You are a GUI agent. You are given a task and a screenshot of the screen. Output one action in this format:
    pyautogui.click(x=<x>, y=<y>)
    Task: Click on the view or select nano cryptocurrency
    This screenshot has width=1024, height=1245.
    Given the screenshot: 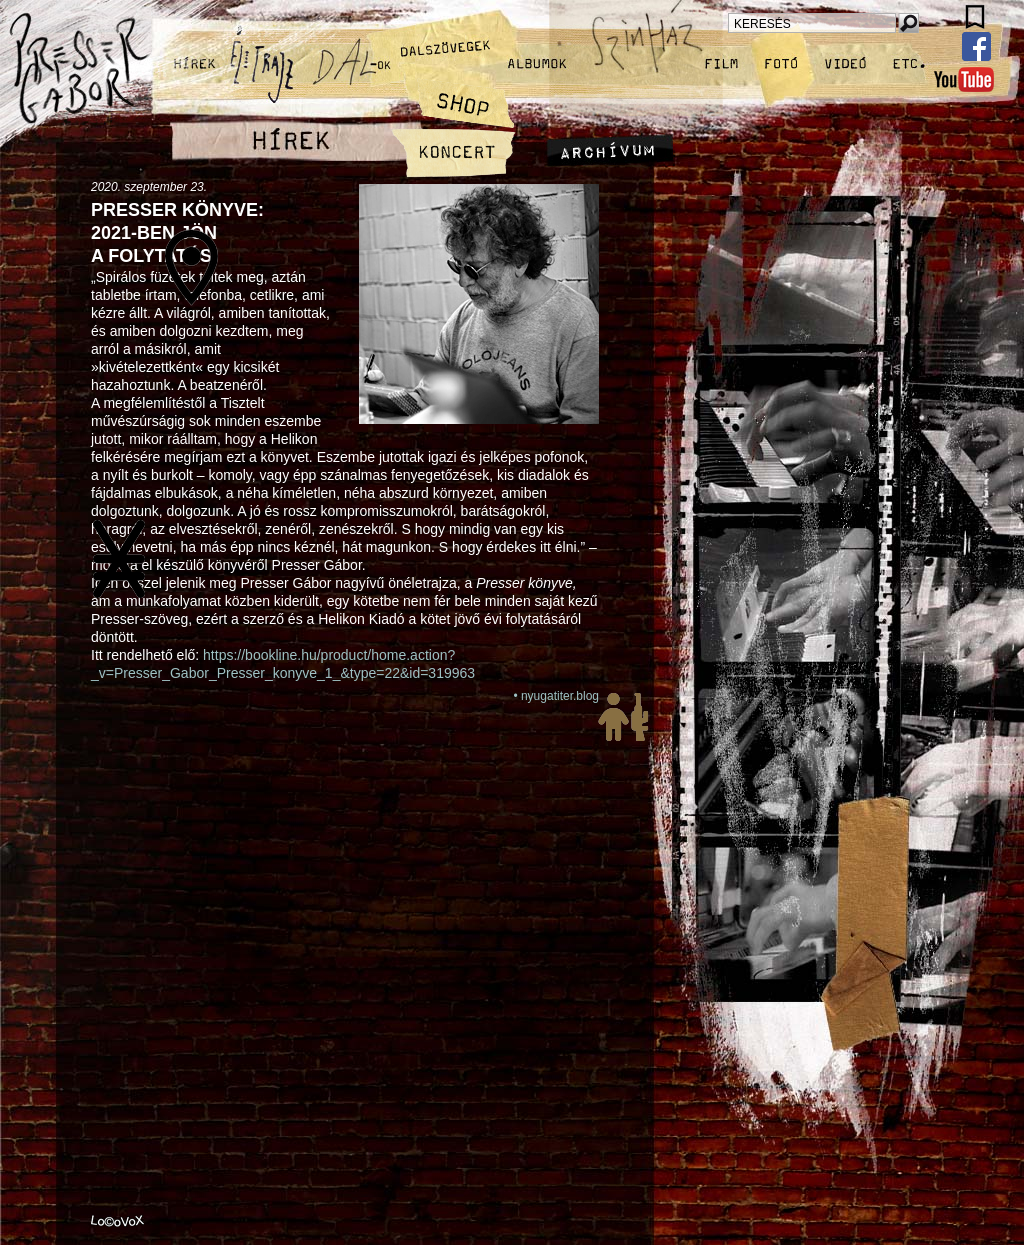 What is the action you would take?
    pyautogui.click(x=119, y=559)
    